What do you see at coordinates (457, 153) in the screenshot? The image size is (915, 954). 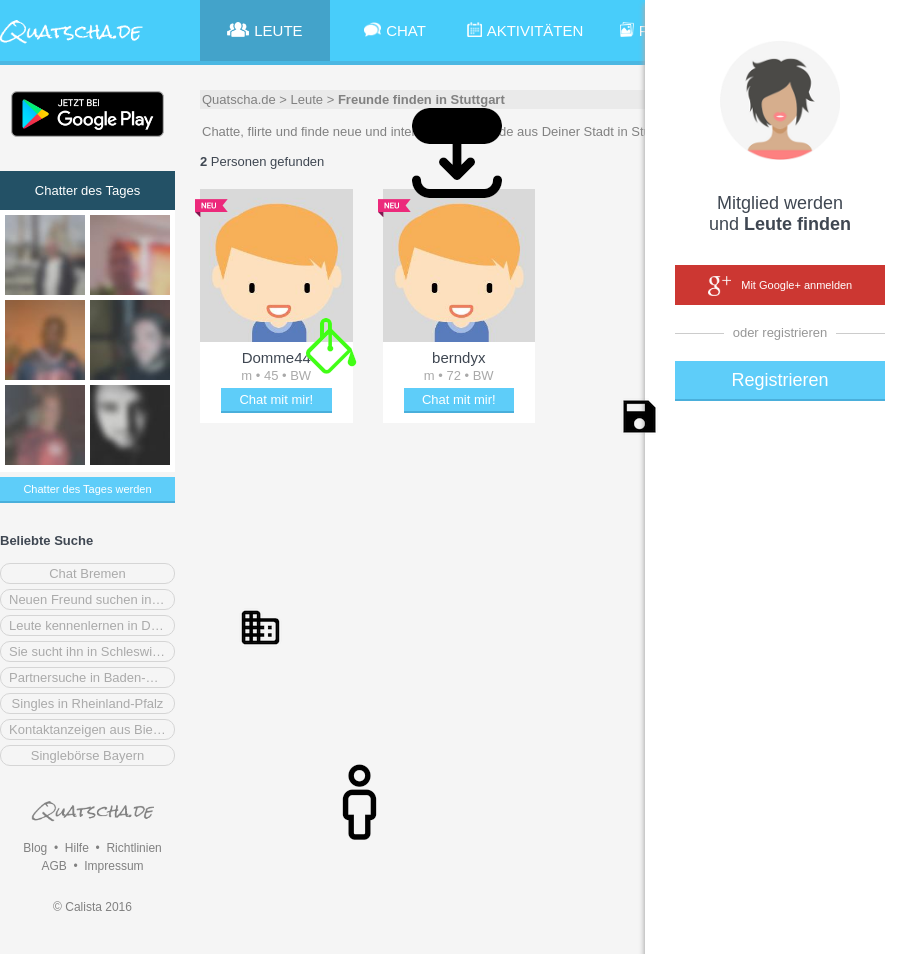 I see `move element to bottom of layout` at bounding box center [457, 153].